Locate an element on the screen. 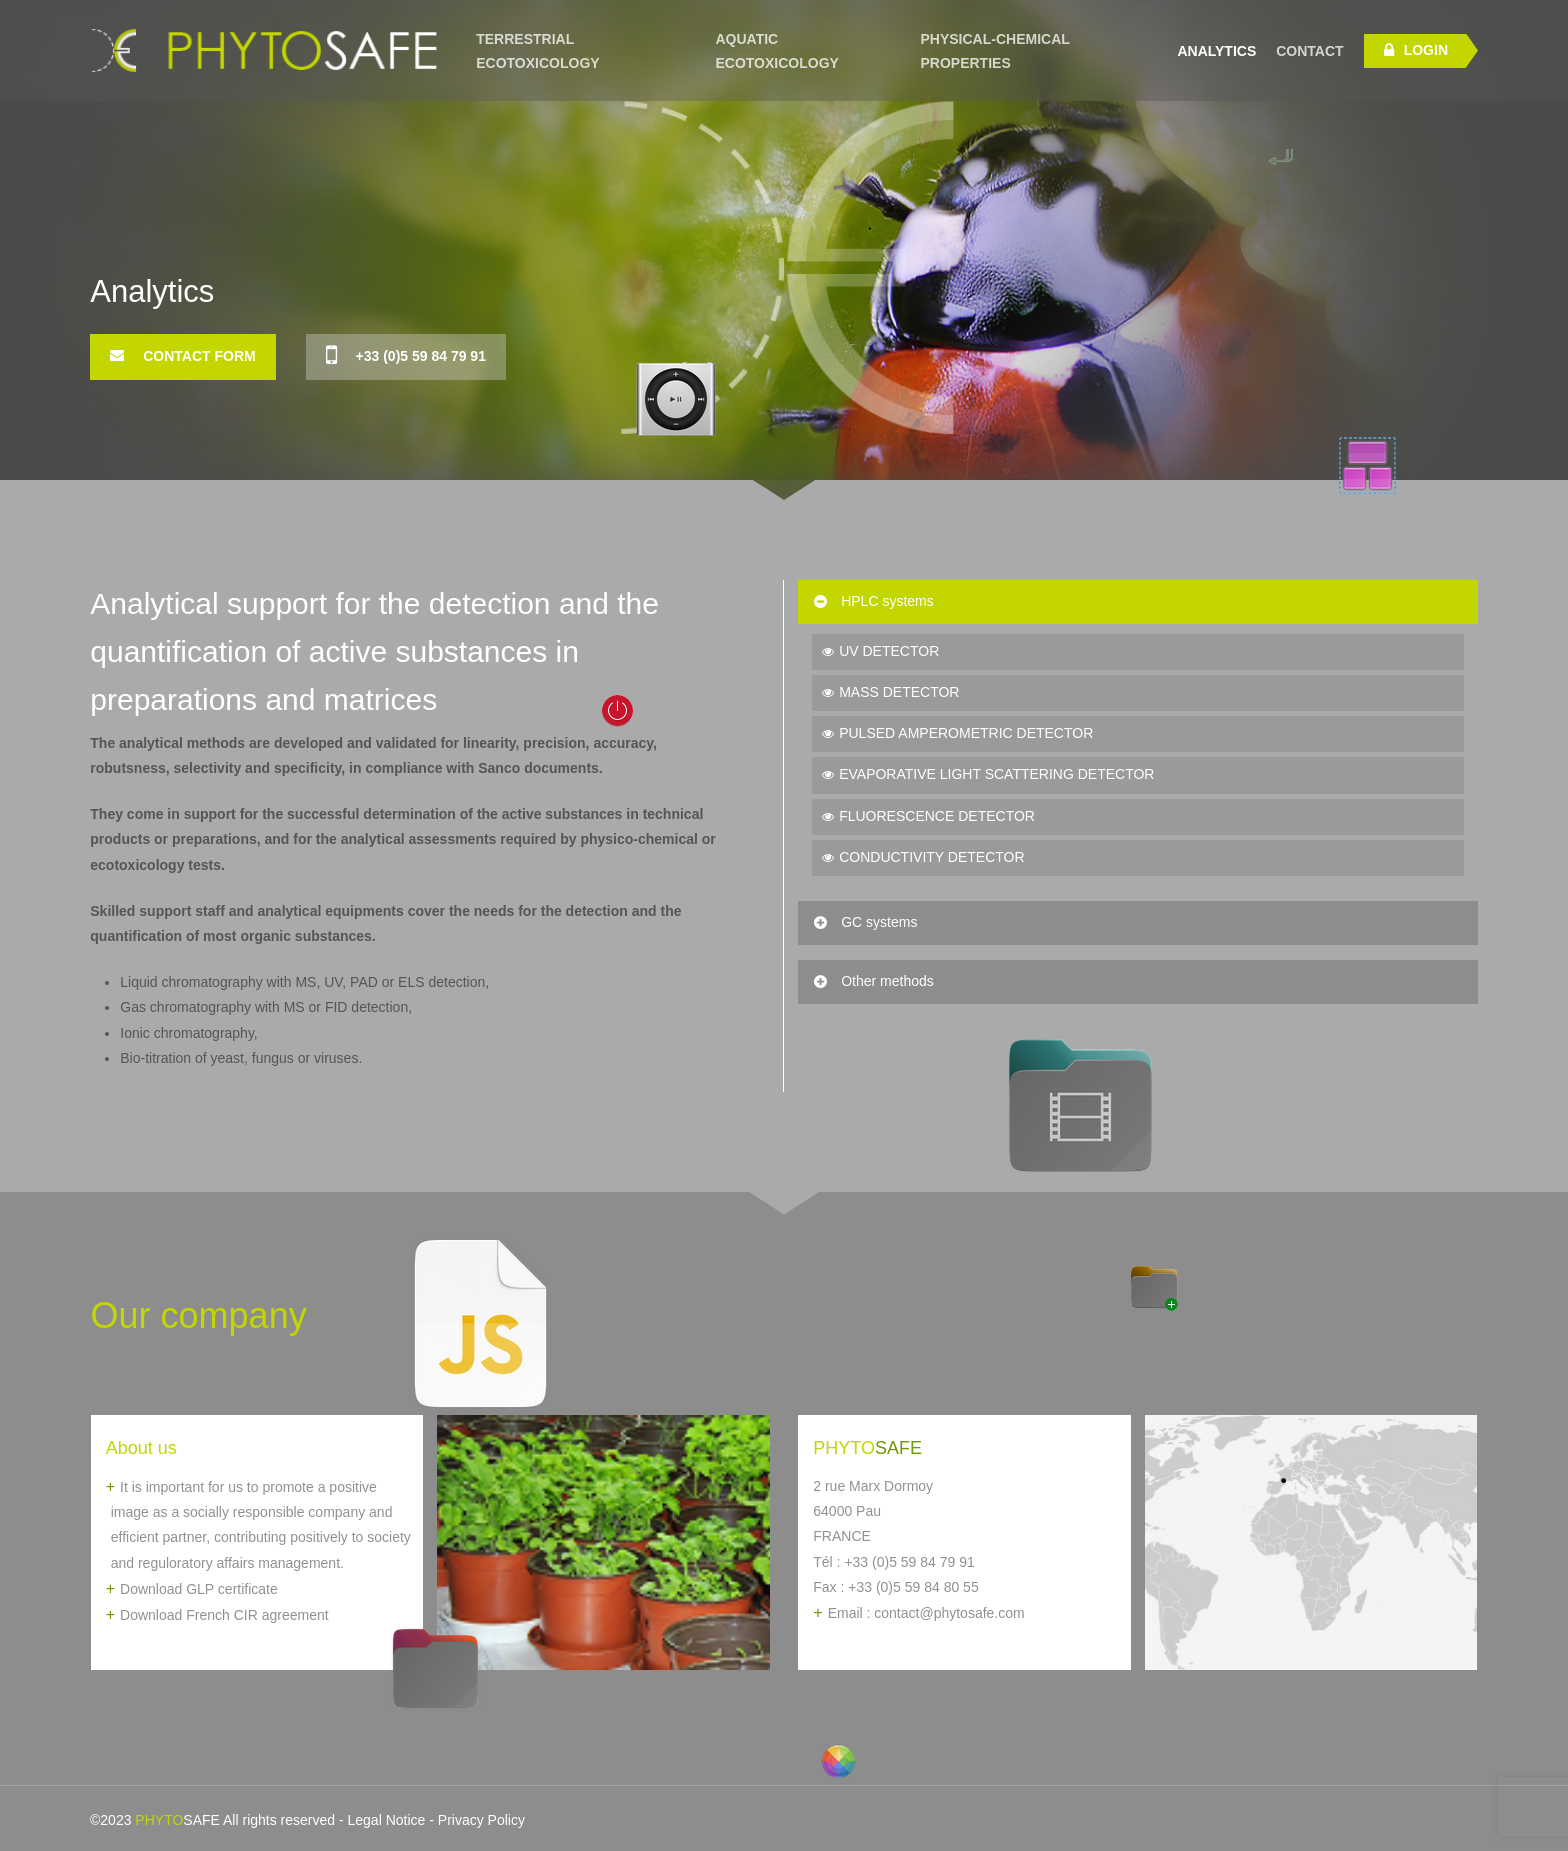 This screenshot has width=1568, height=1851. shut down the system is located at coordinates (618, 711).